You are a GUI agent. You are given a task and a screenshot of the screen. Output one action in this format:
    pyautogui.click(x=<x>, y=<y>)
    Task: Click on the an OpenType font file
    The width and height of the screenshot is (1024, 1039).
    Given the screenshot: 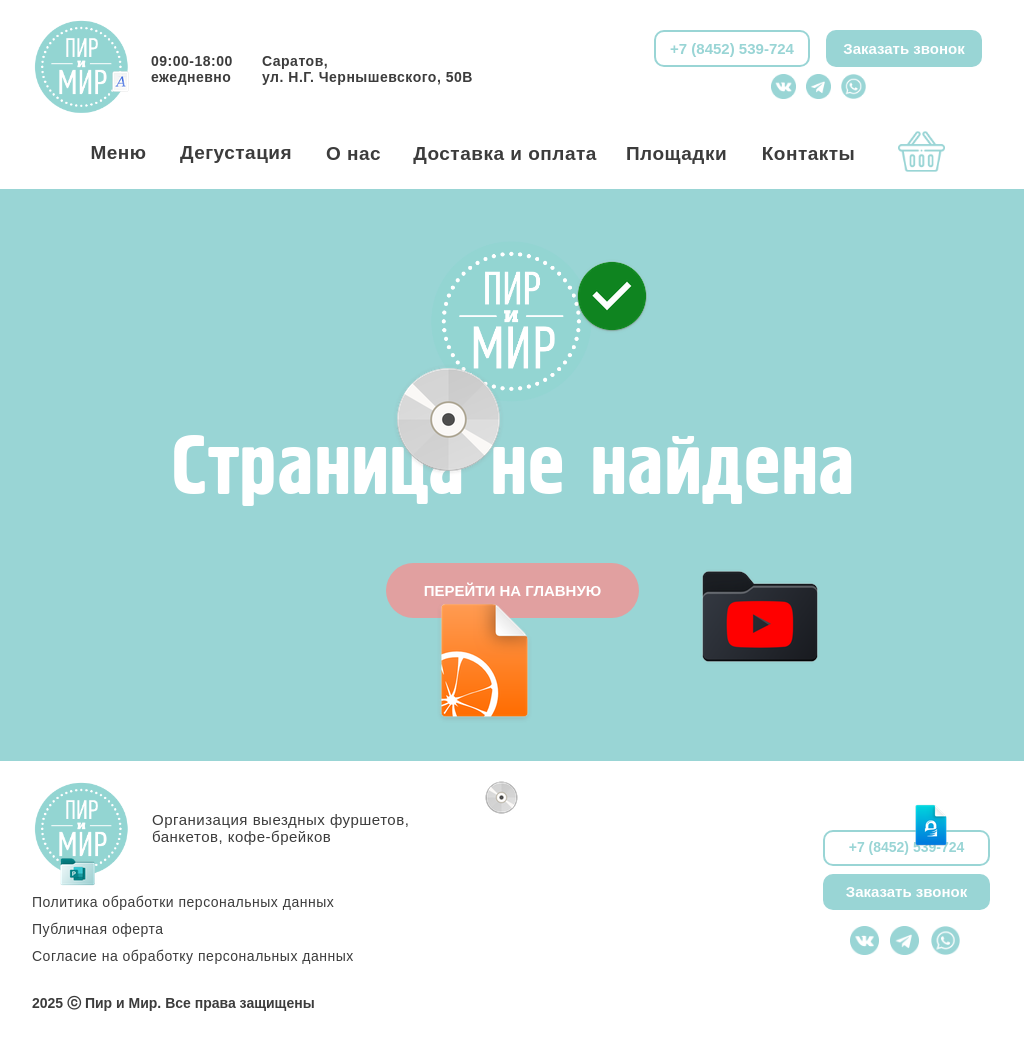 What is the action you would take?
    pyautogui.click(x=120, y=81)
    